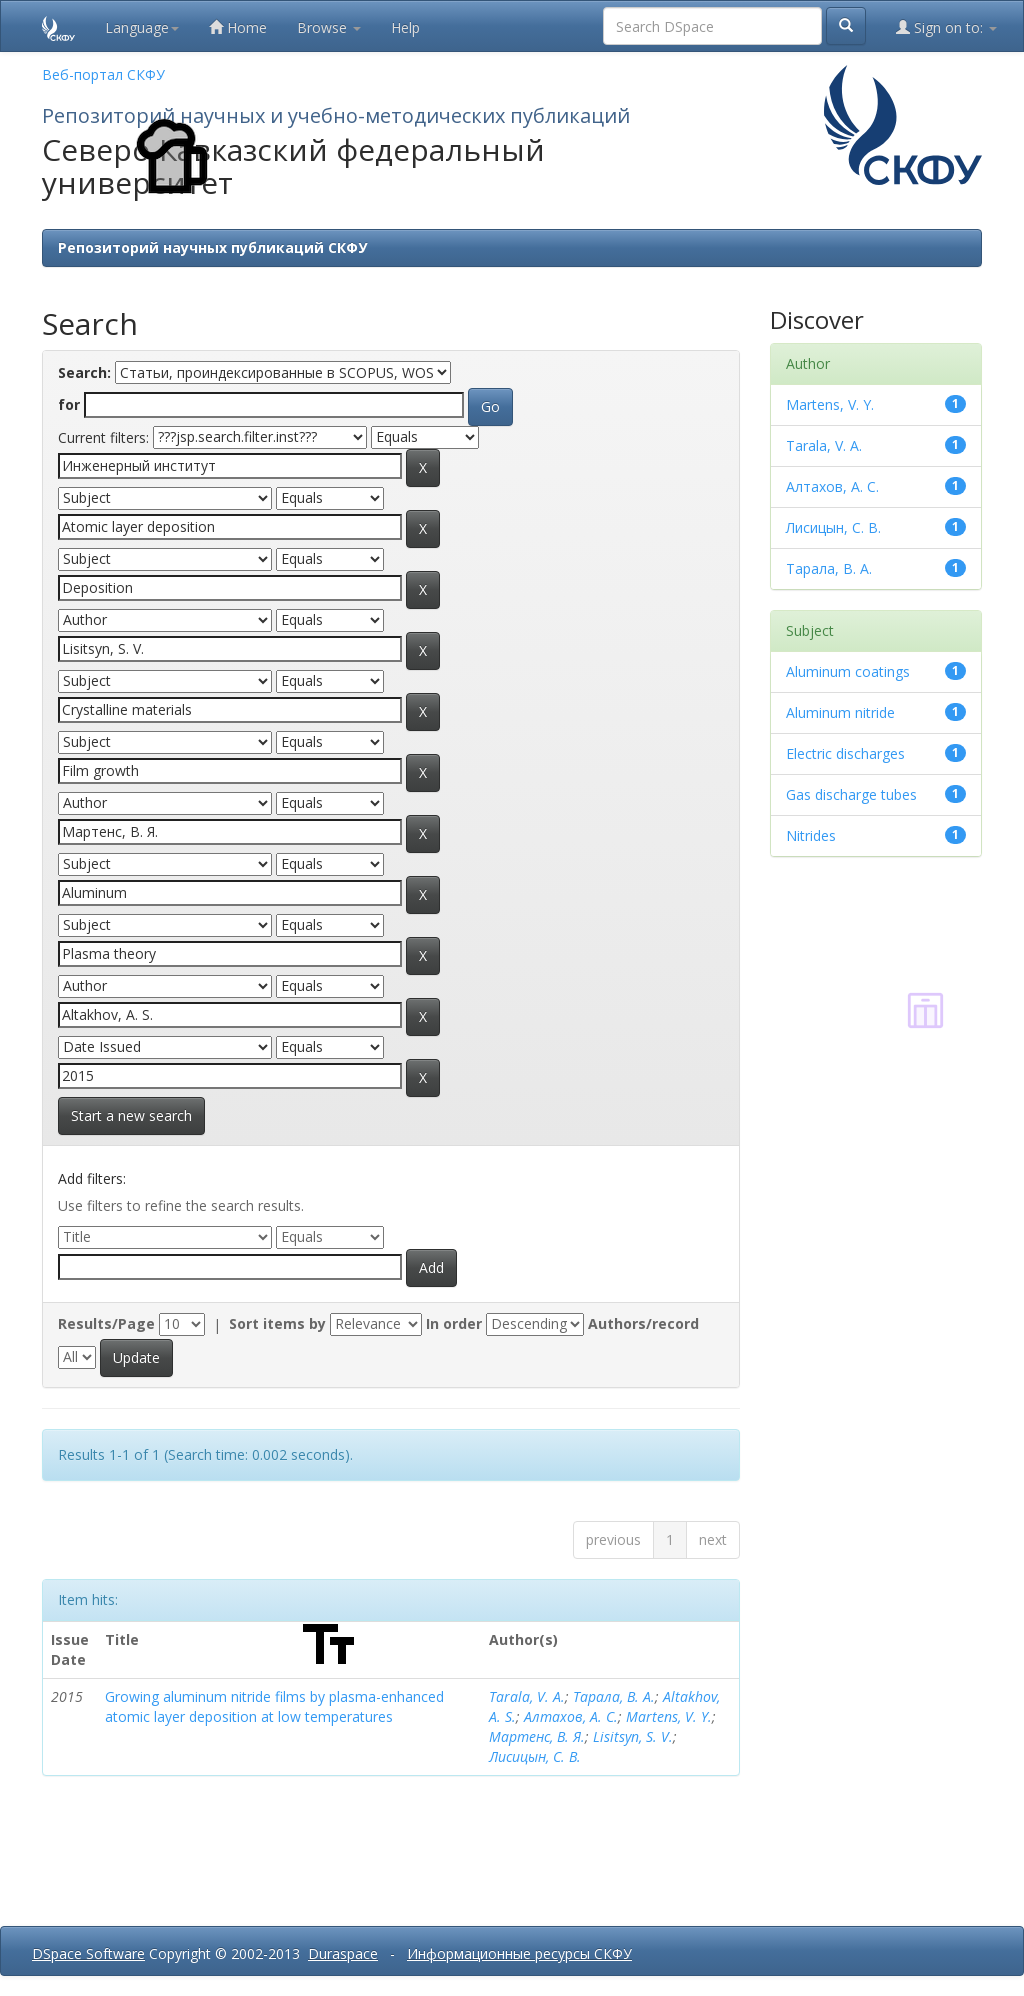 Image resolution: width=1024 pixels, height=1996 pixels. I want to click on find nearby sports bars or pubs, so click(172, 158).